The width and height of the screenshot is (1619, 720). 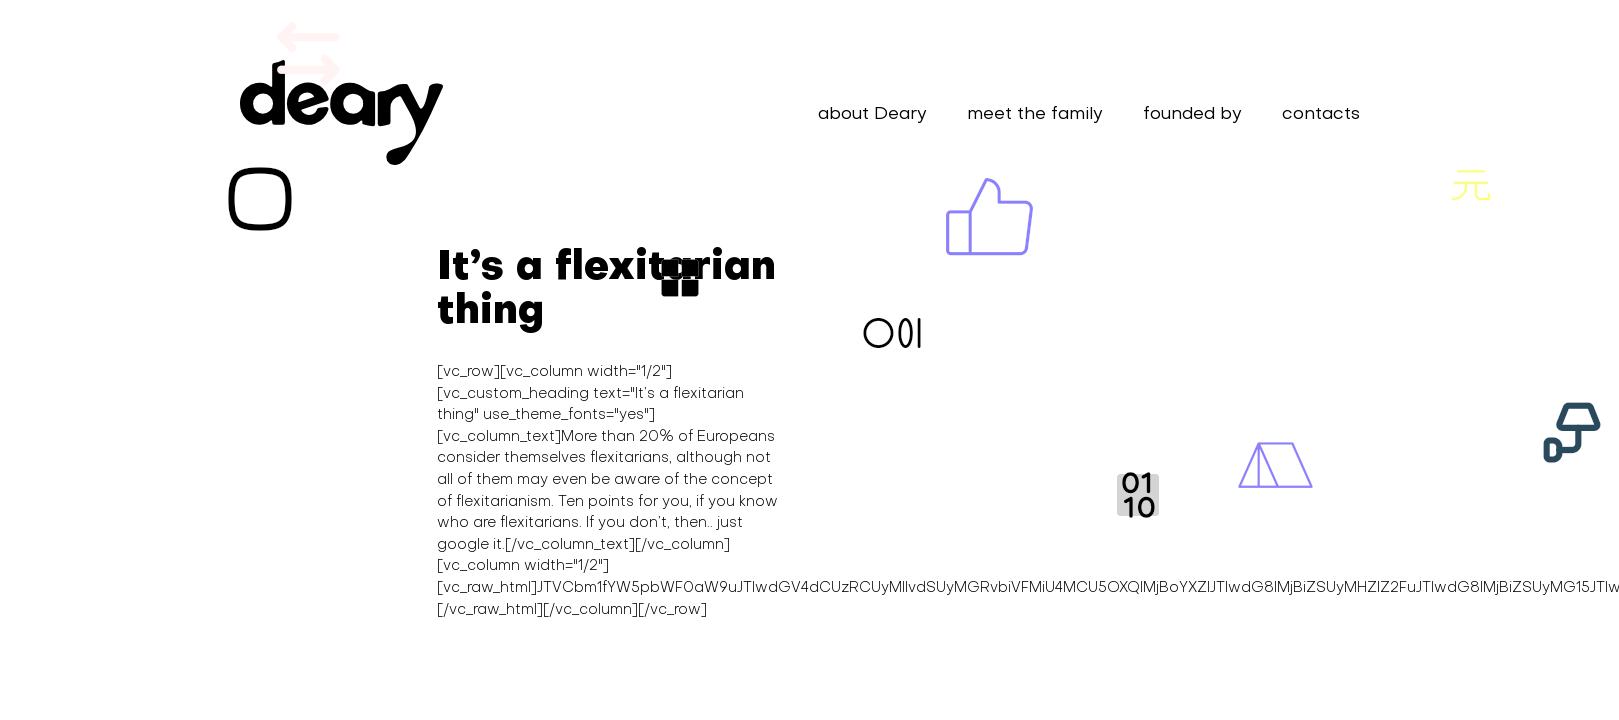 What do you see at coordinates (1572, 431) in the screenshot?
I see `select a wall-mounted light fixture` at bounding box center [1572, 431].